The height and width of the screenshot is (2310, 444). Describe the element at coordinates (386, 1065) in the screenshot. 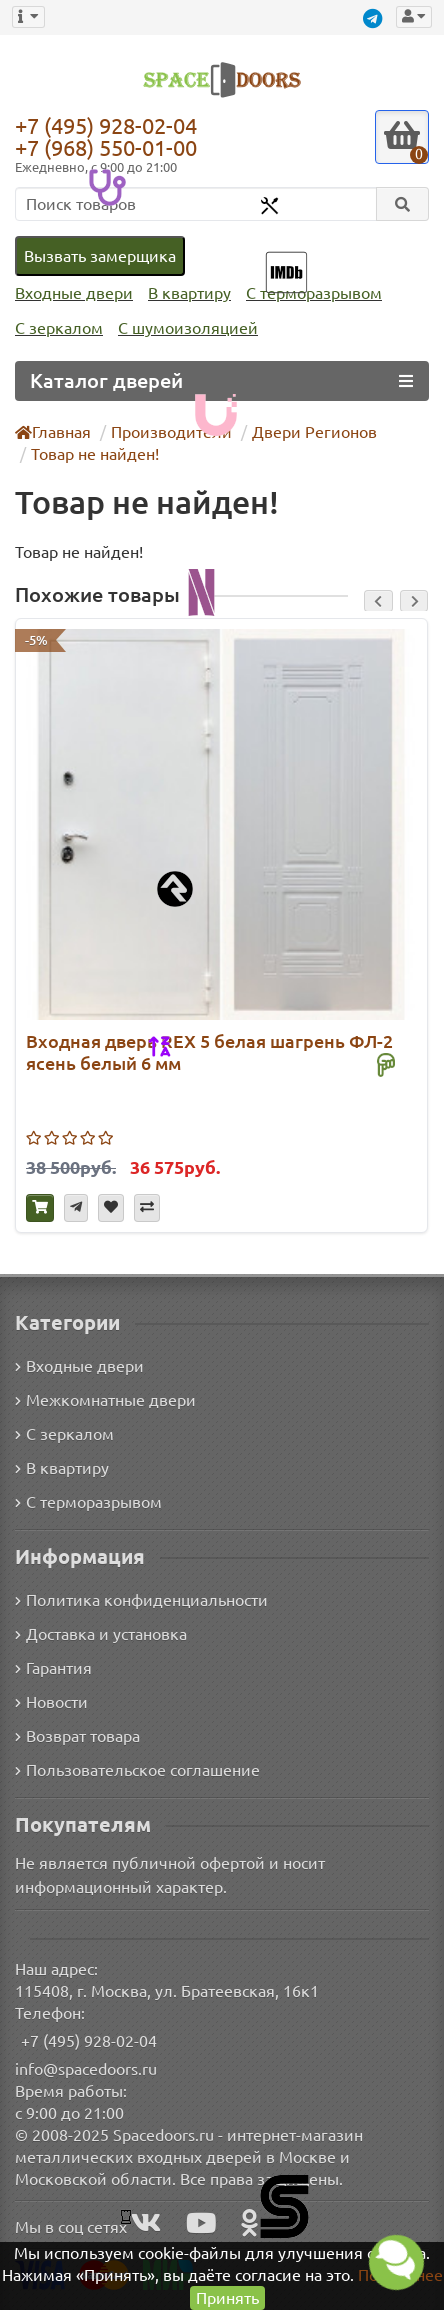

I see `scroll down for more content` at that location.